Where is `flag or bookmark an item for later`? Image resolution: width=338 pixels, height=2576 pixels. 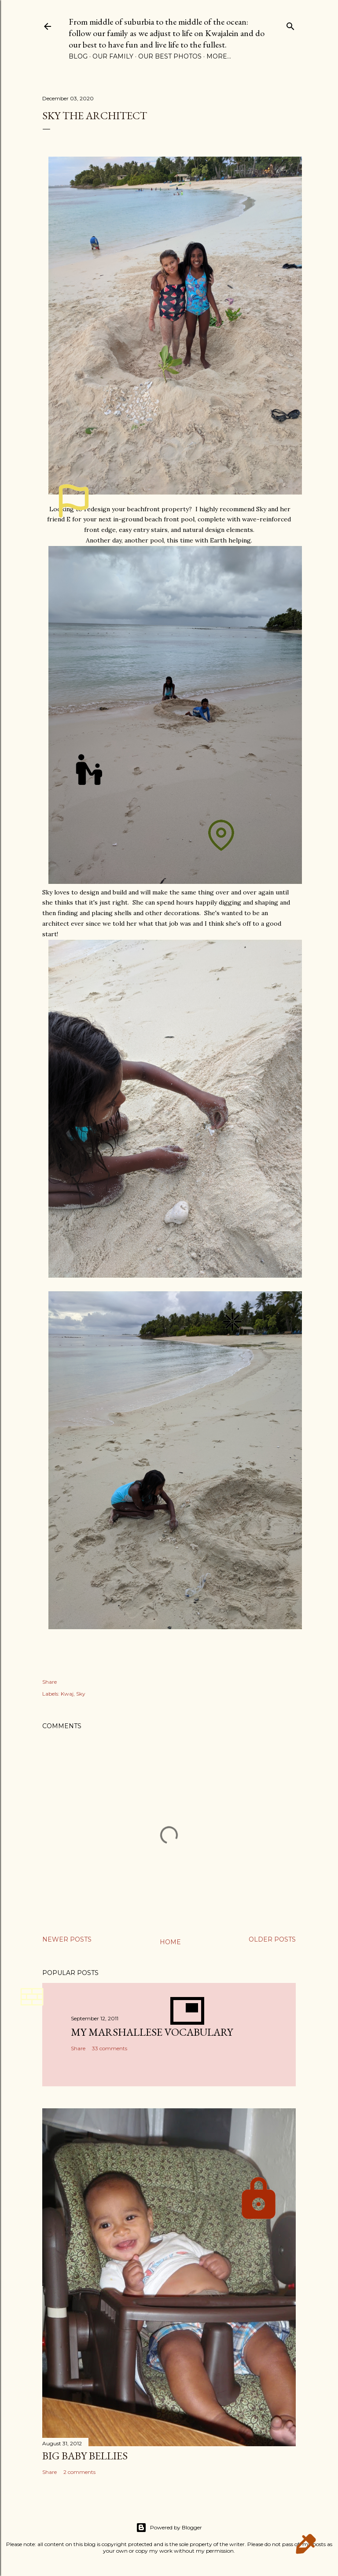 flag or bookmark an item for later is located at coordinates (73, 501).